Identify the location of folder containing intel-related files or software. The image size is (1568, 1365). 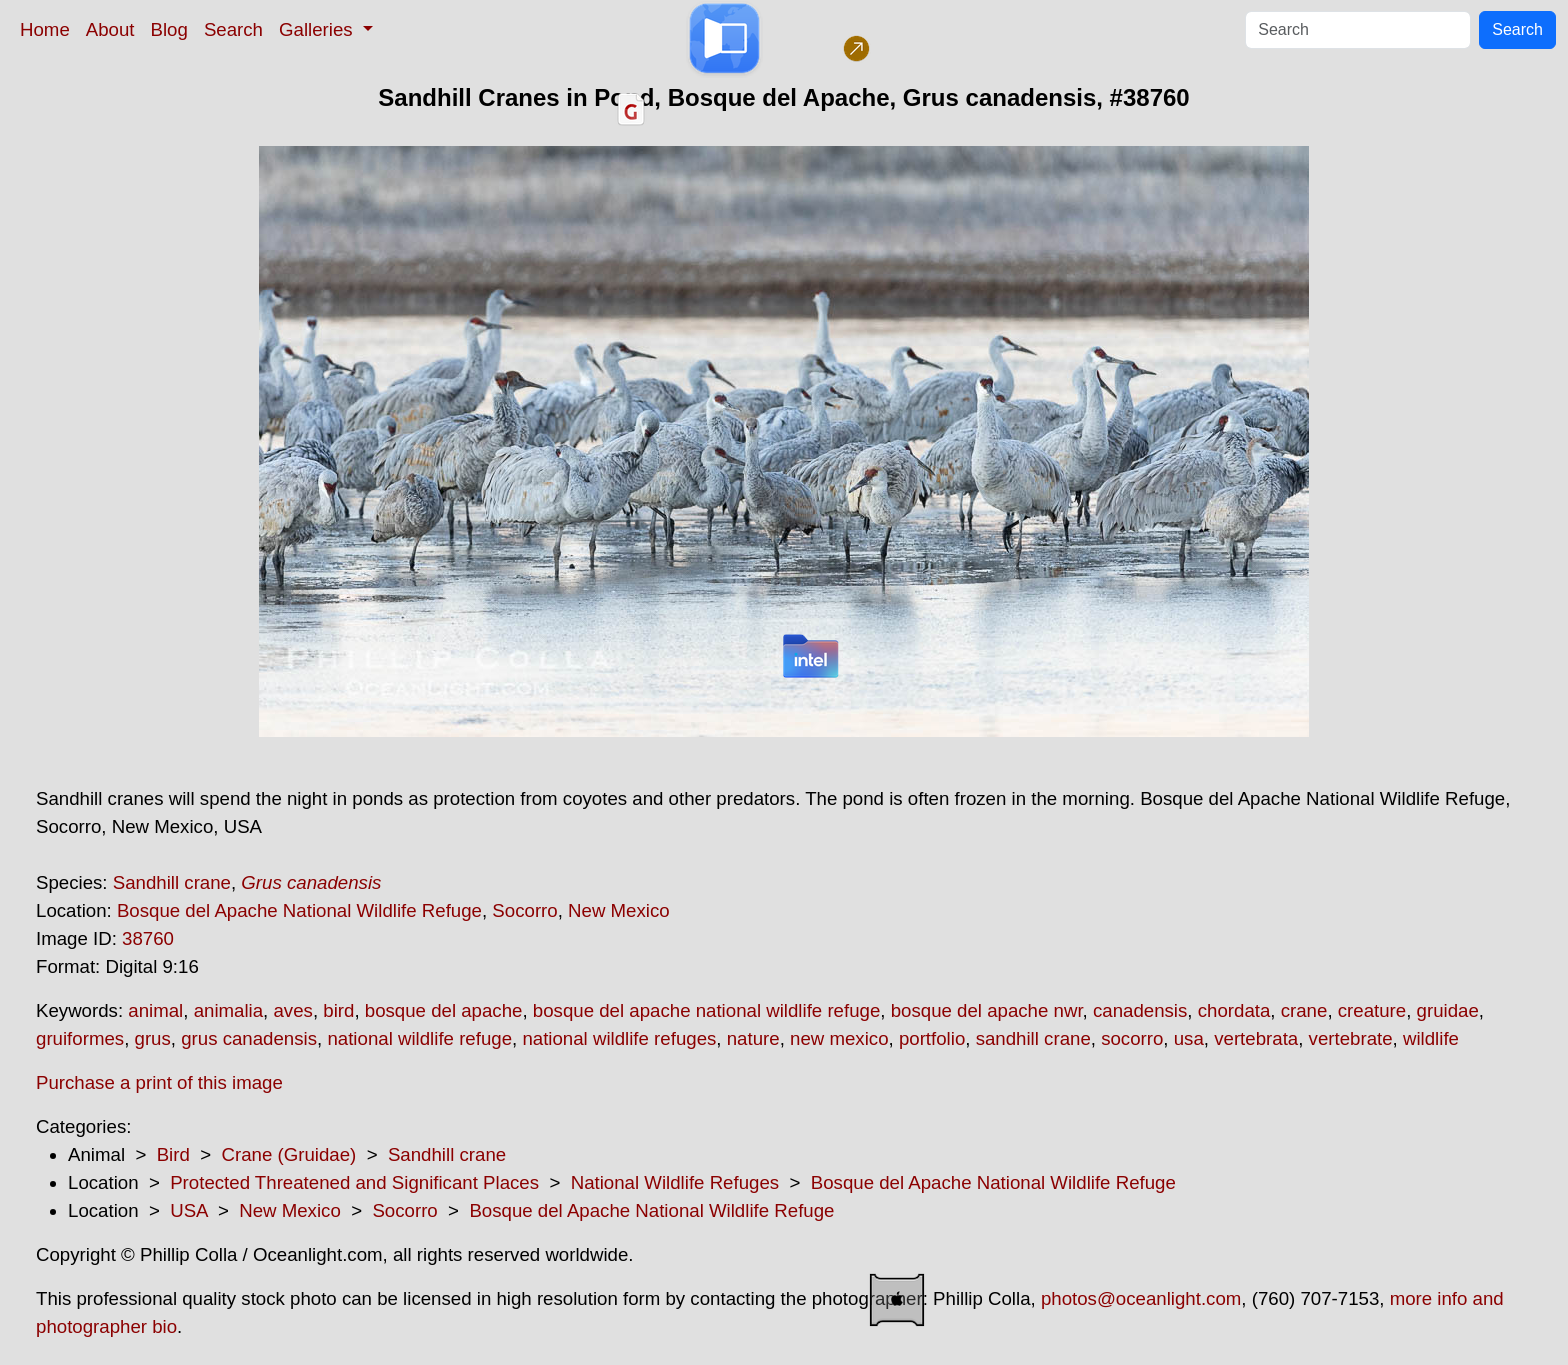
(810, 657).